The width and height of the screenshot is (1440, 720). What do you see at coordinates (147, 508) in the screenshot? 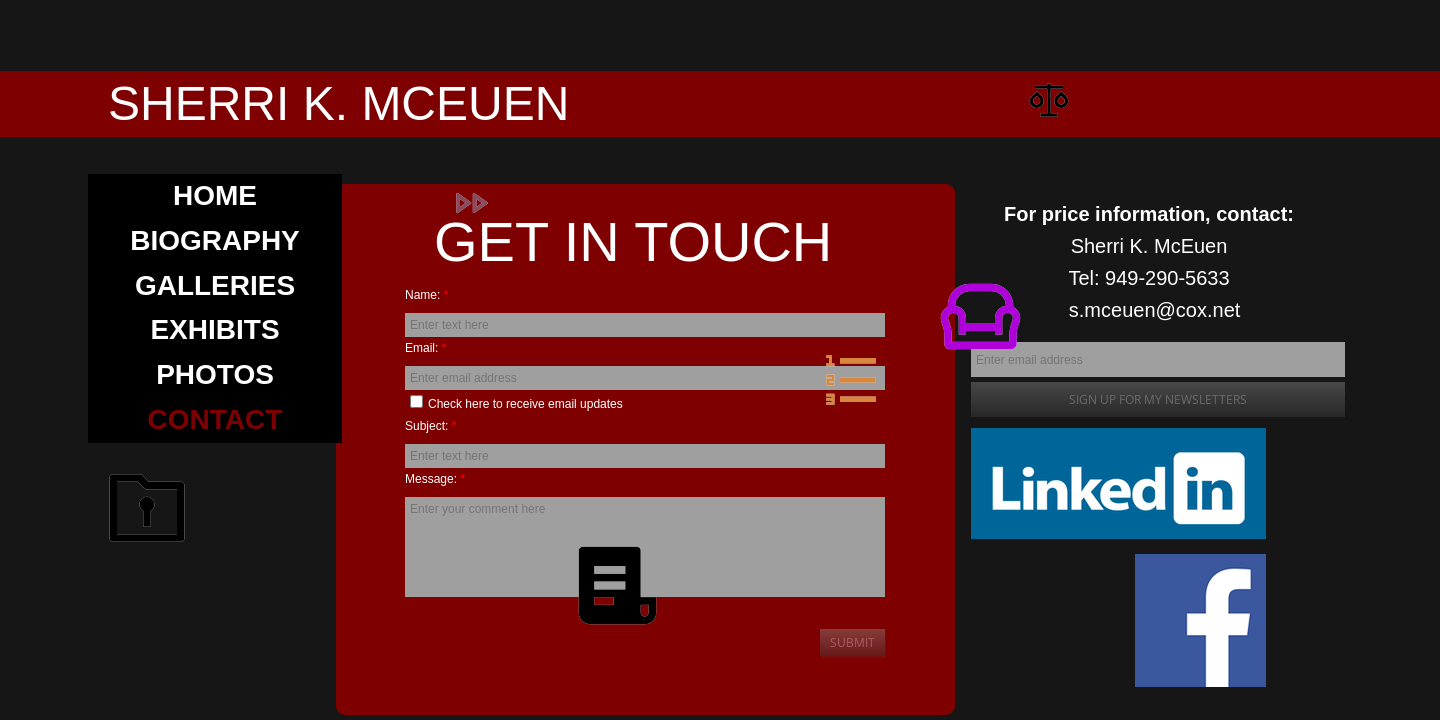
I see `access a password-protected folder` at bounding box center [147, 508].